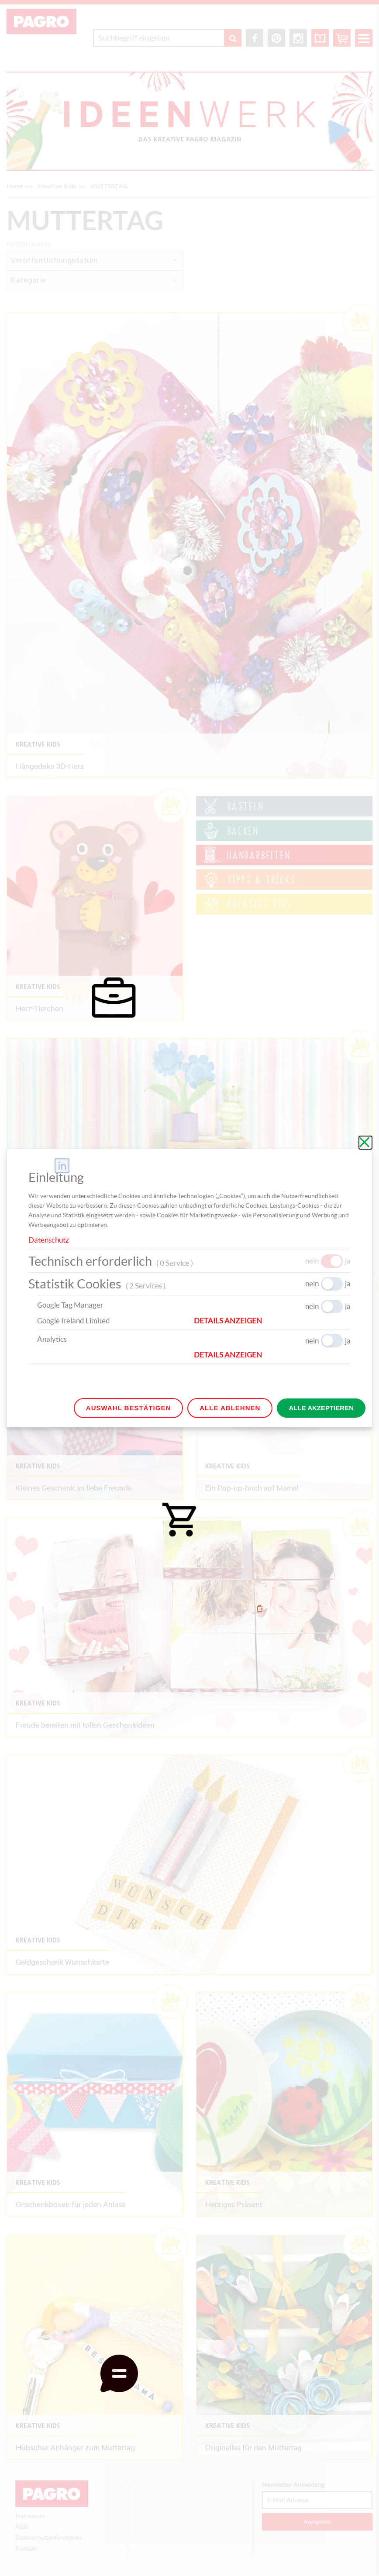 Image resolution: width=379 pixels, height=2576 pixels. Describe the element at coordinates (114, 999) in the screenshot. I see `access work or business-related content` at that location.